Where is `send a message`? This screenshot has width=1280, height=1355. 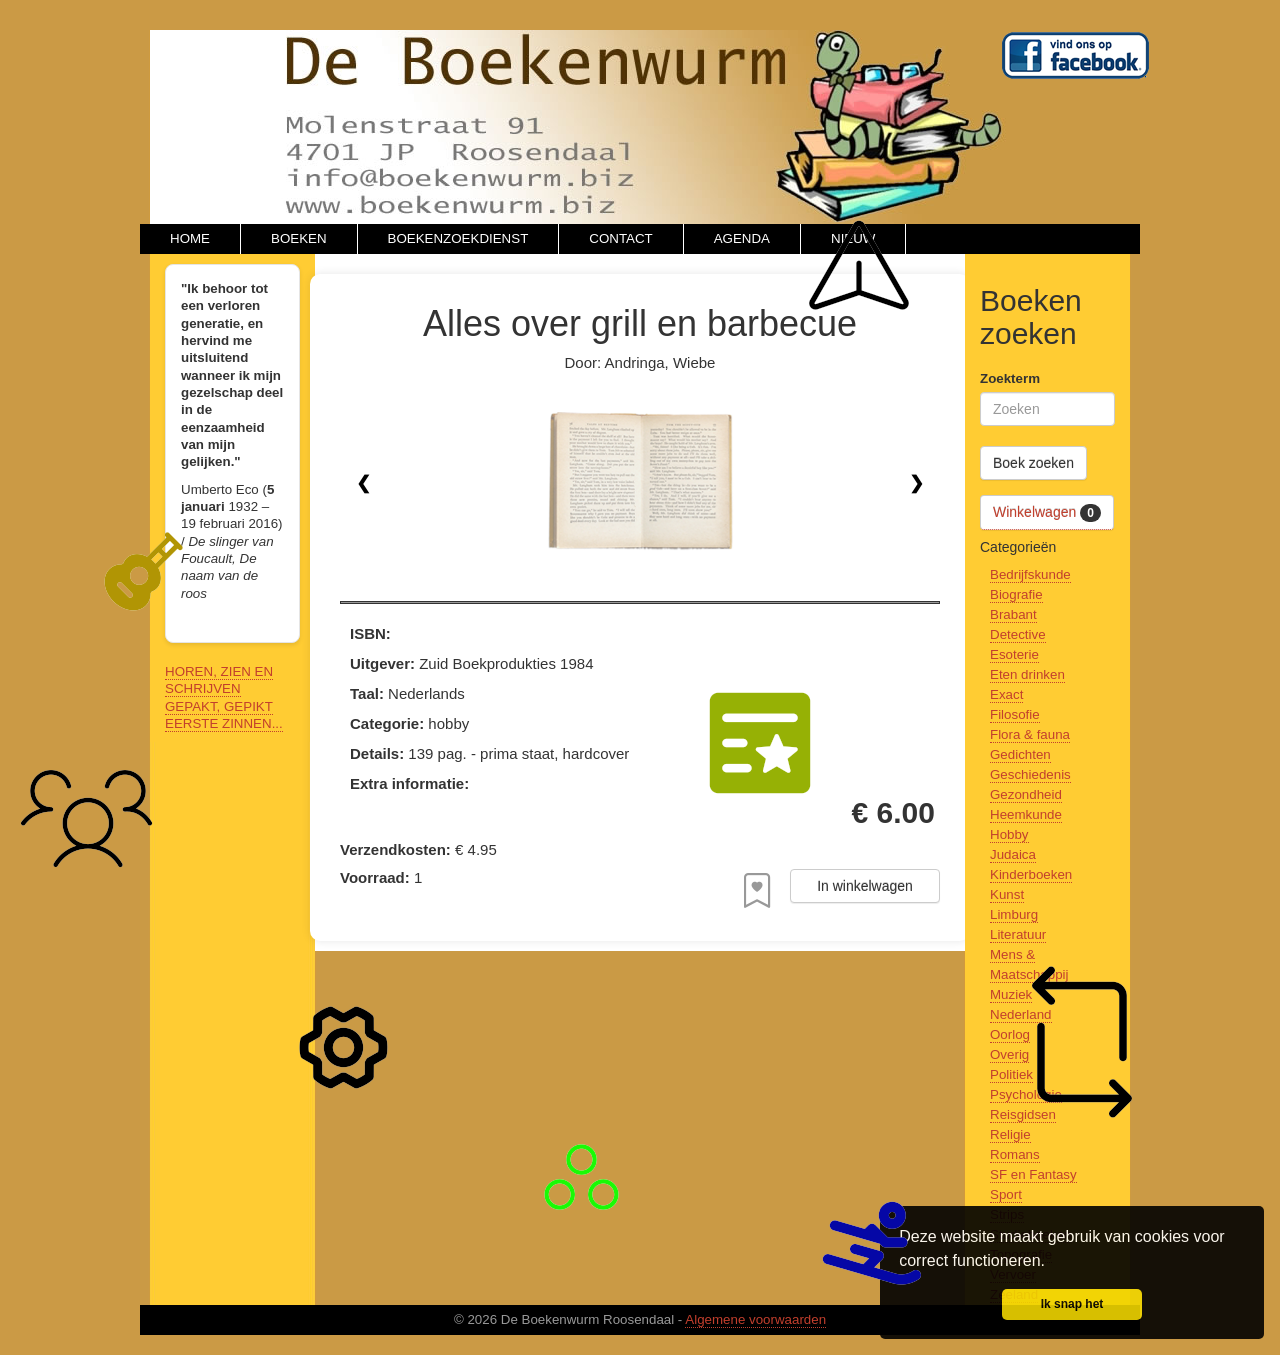
send a message is located at coordinates (859, 267).